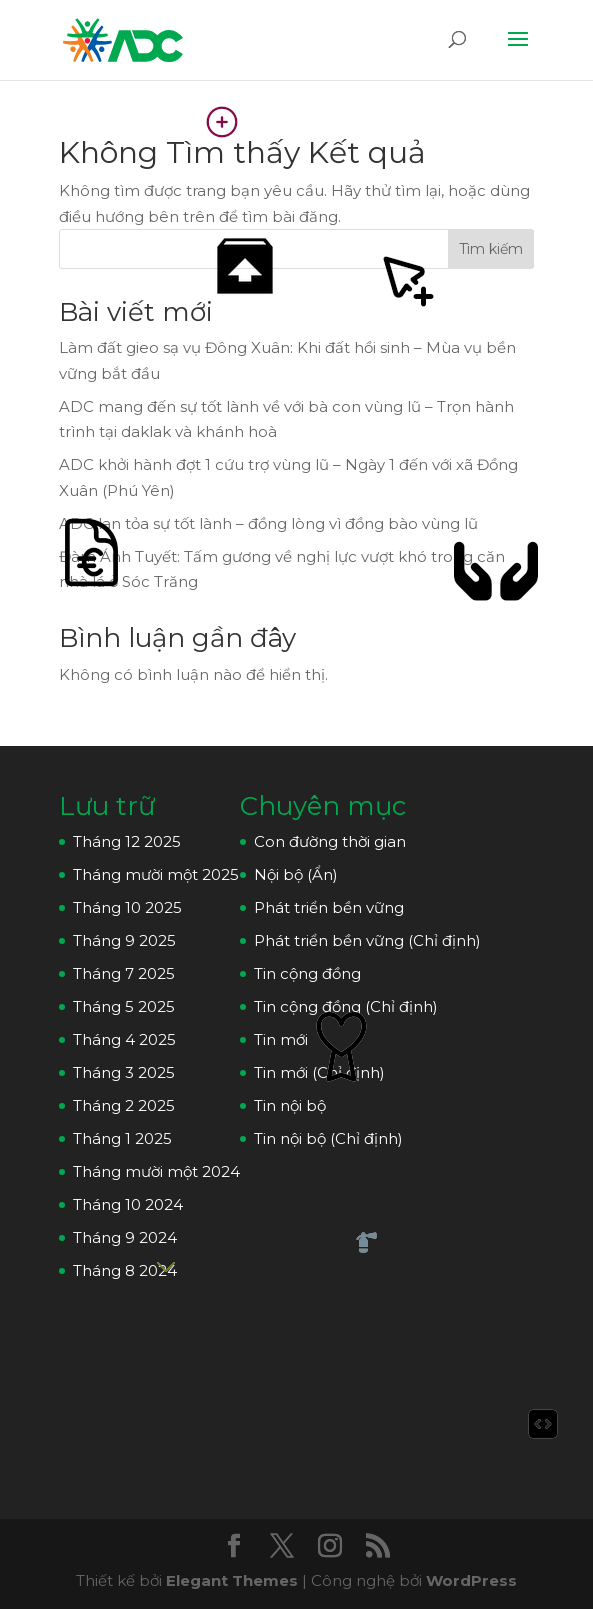 The height and width of the screenshot is (1609, 593). What do you see at coordinates (543, 1424) in the screenshot?
I see `view or edit source code` at bounding box center [543, 1424].